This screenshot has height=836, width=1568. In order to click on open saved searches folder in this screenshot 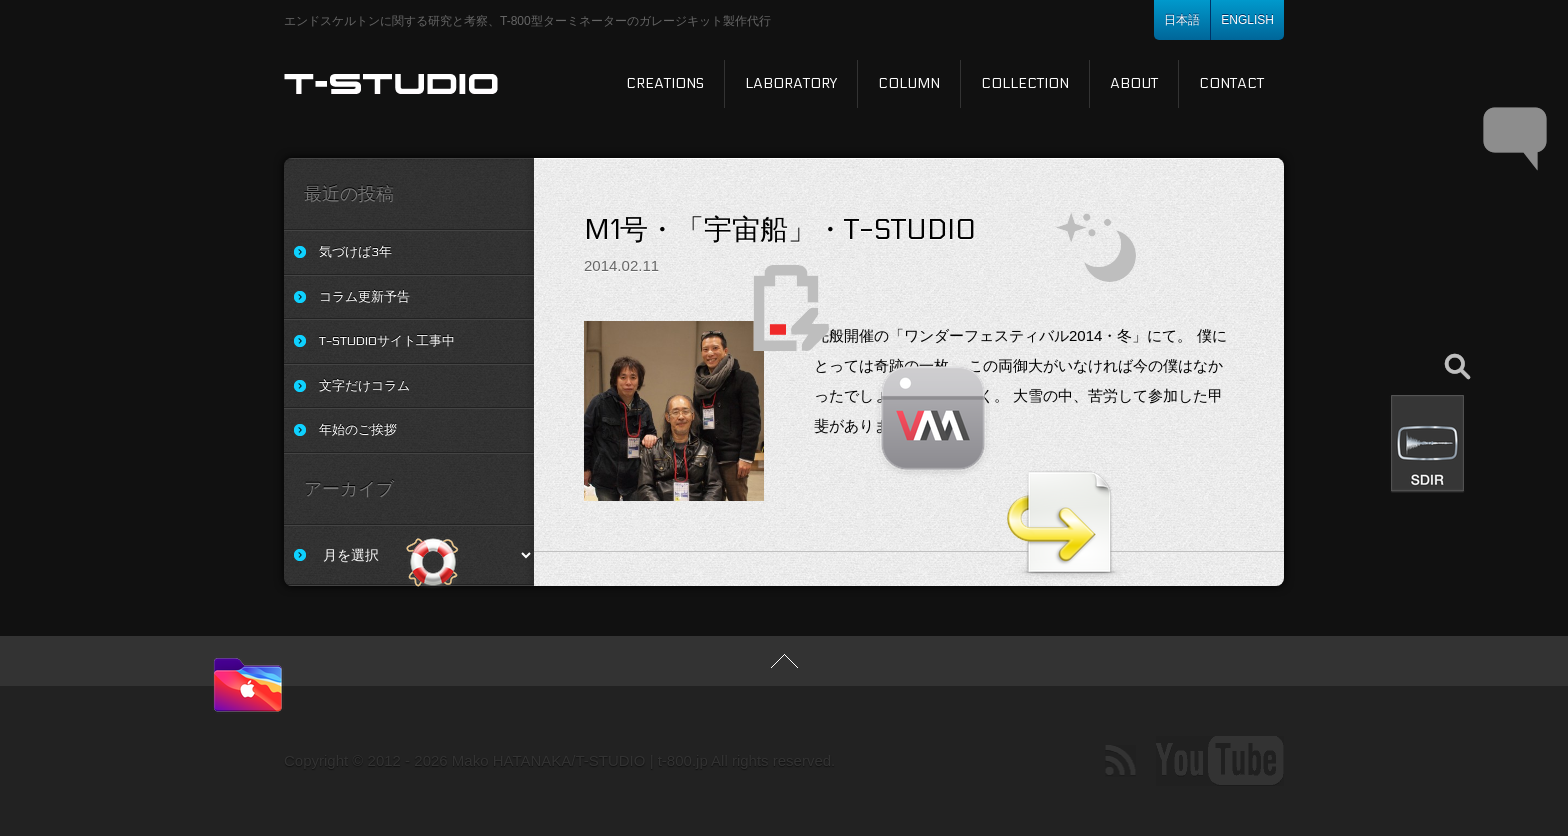, I will do `click(1457, 366)`.